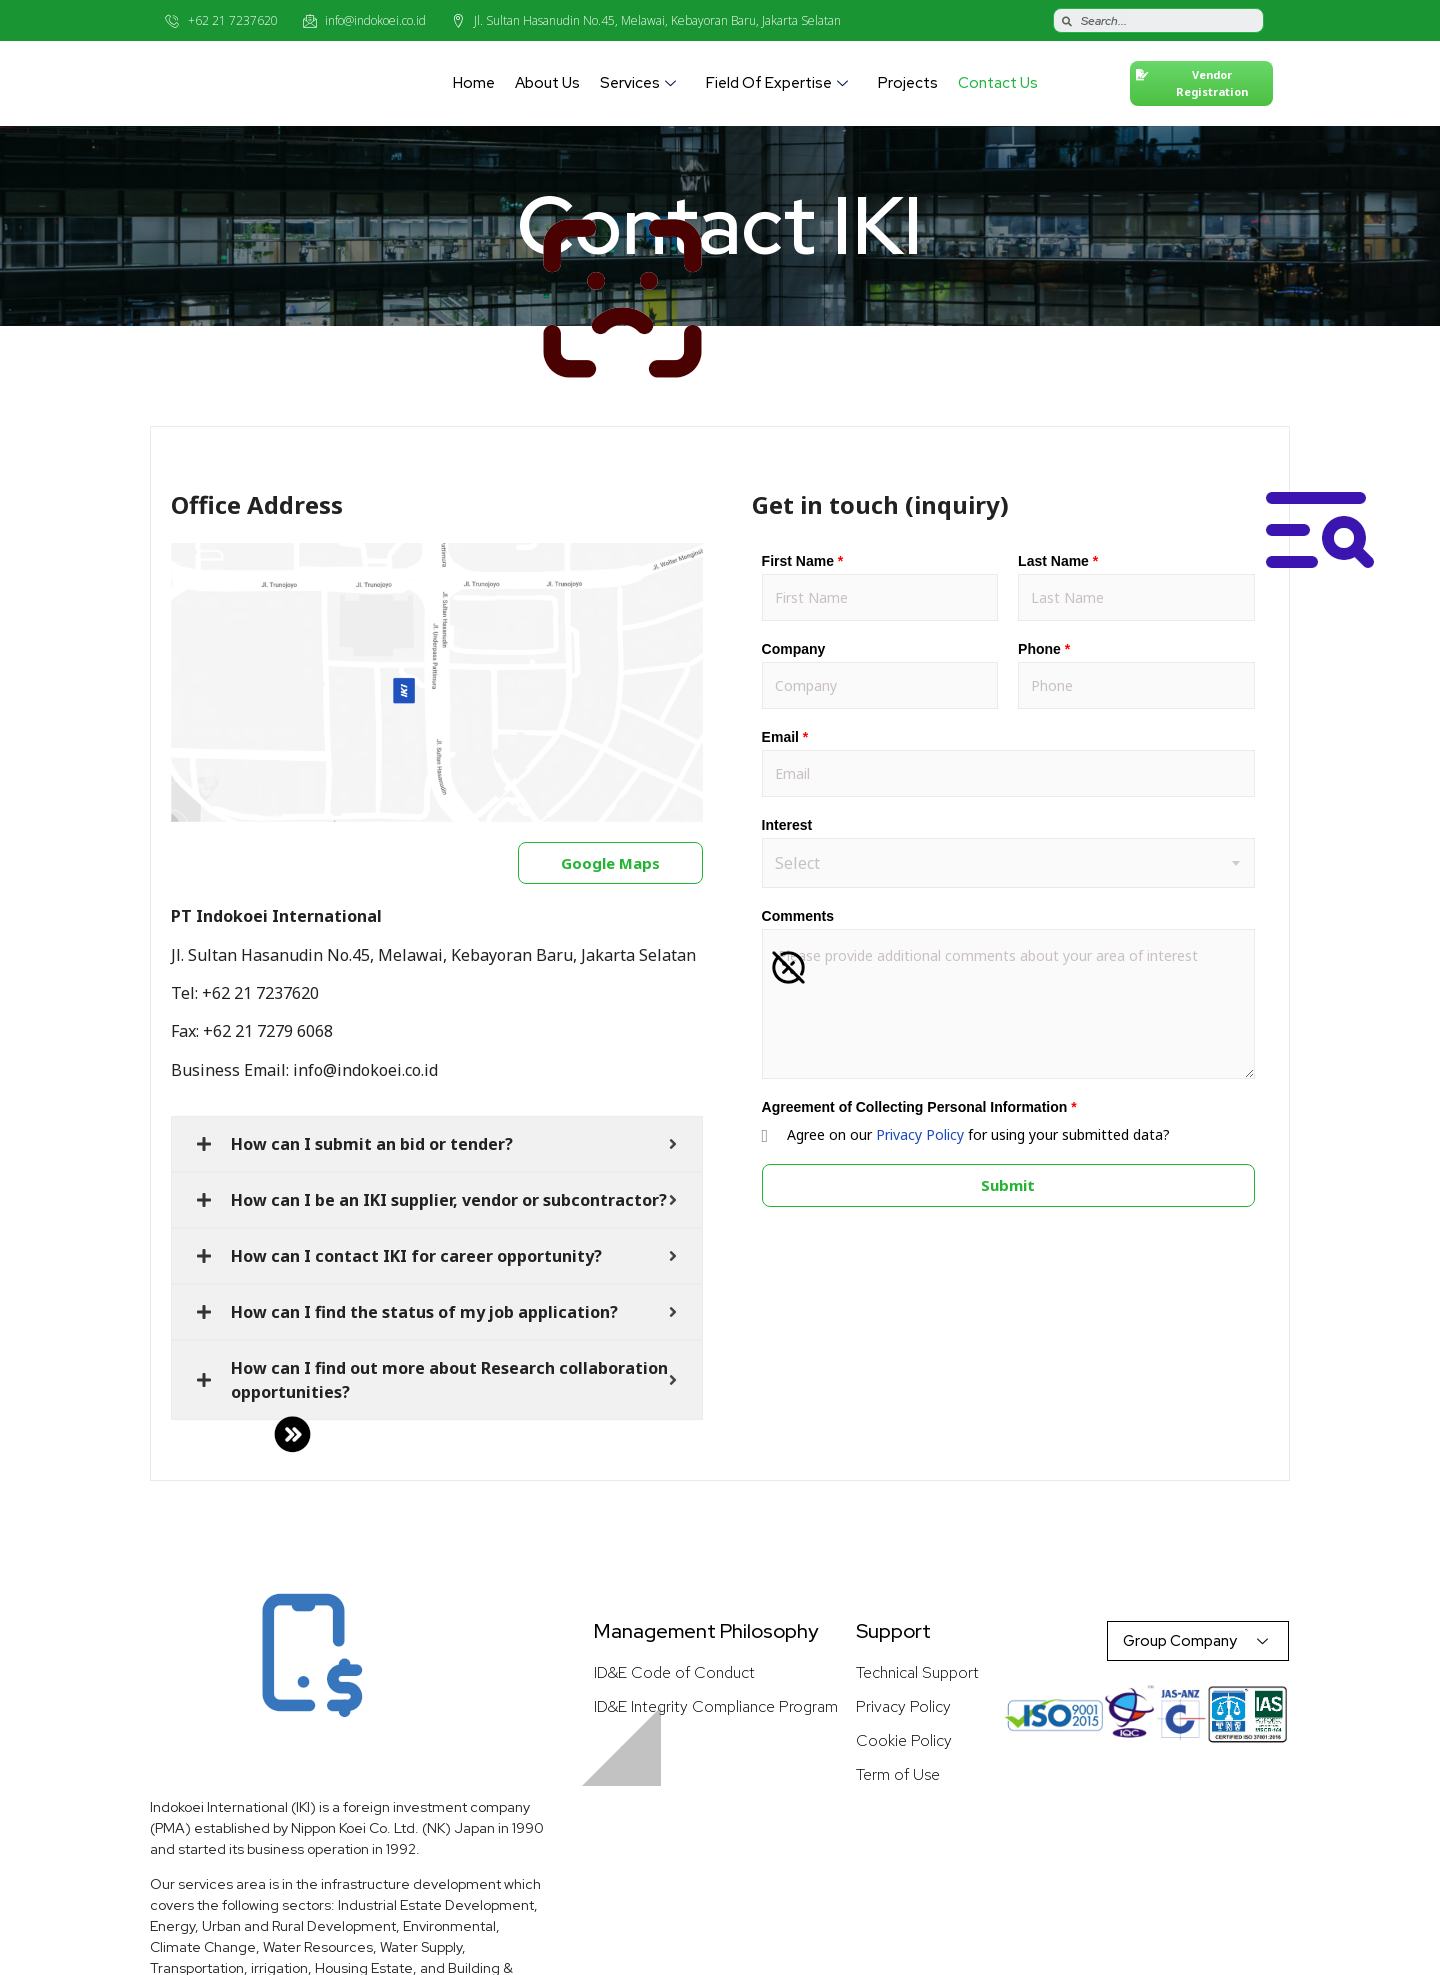 The height and width of the screenshot is (1975, 1440). Describe the element at coordinates (292, 1434) in the screenshot. I see `skip forward or advance to next item` at that location.